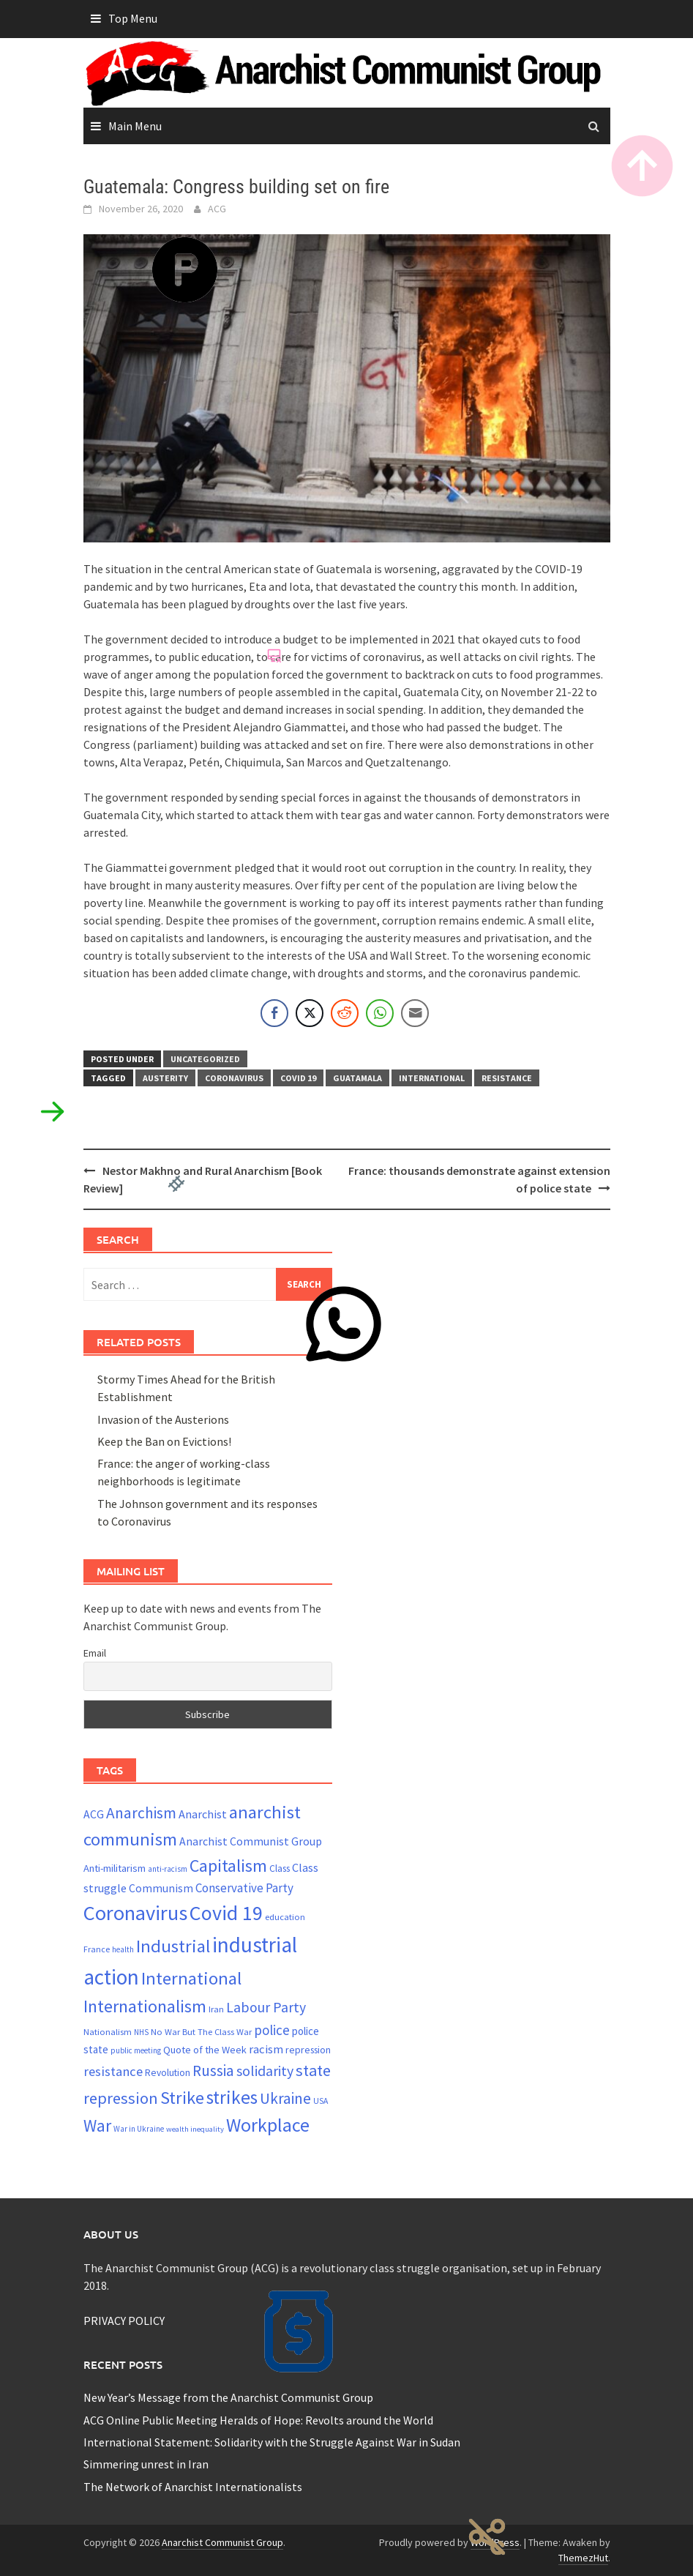  I want to click on open WhatsApp messaging app, so click(343, 1324).